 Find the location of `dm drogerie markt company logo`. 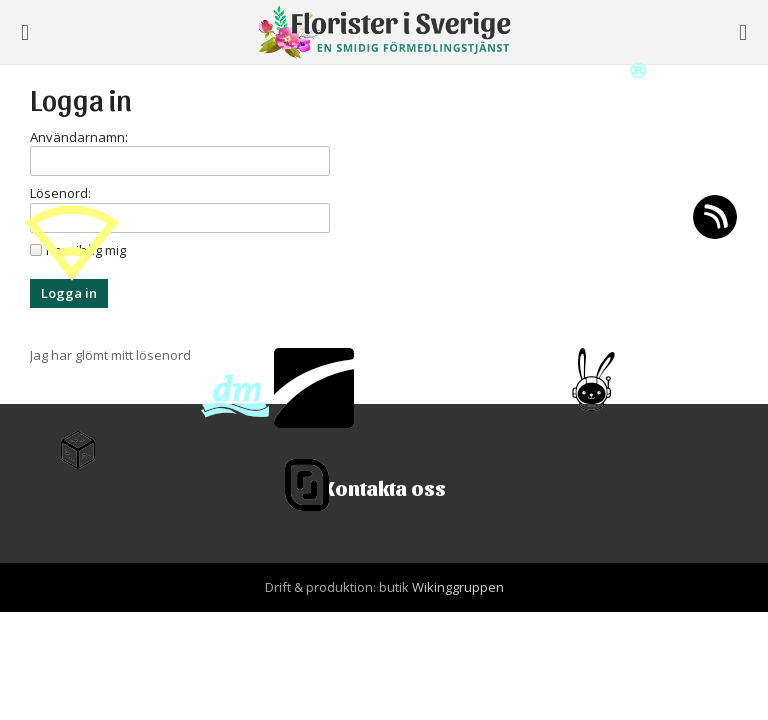

dm drogerie markt company logo is located at coordinates (235, 396).